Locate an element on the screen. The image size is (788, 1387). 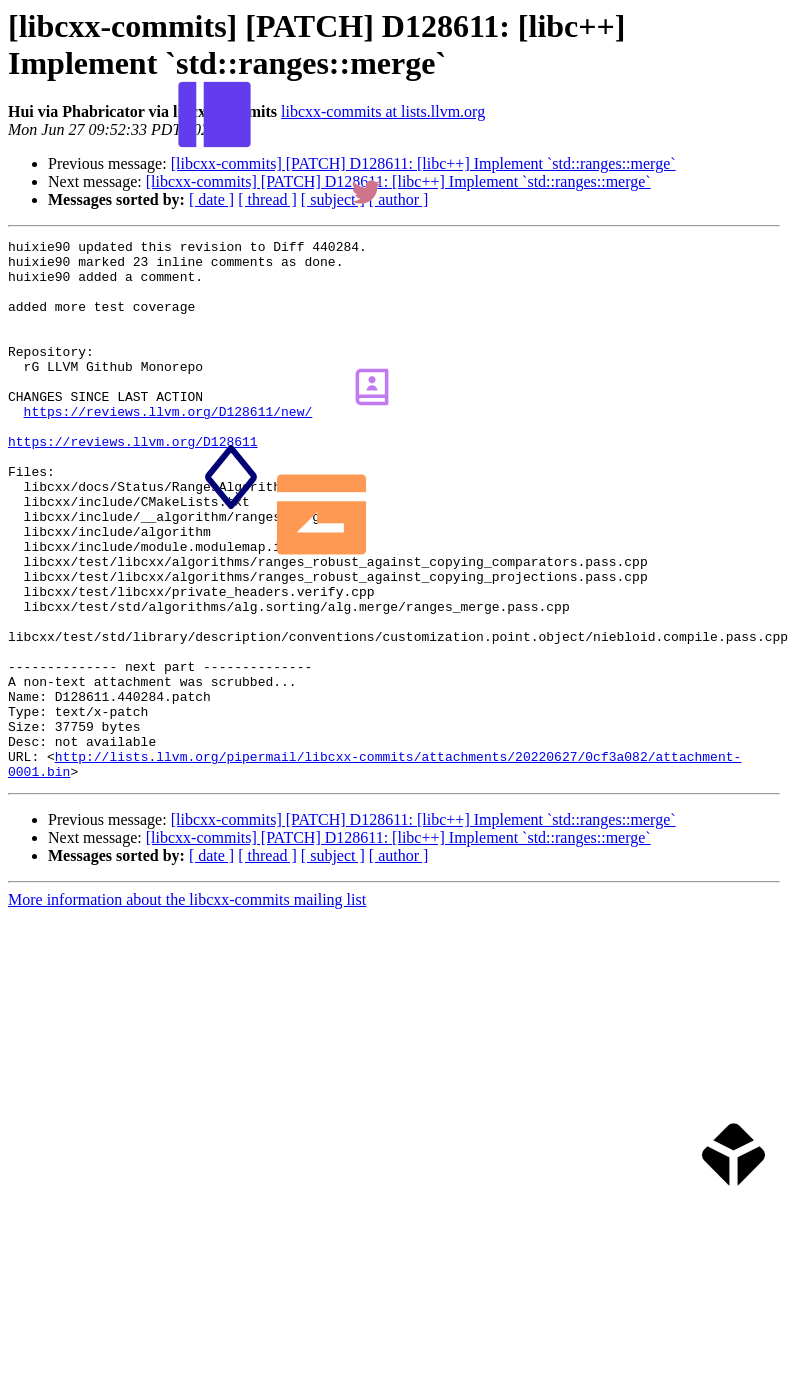
request a refund for a transaction is located at coordinates (321, 514).